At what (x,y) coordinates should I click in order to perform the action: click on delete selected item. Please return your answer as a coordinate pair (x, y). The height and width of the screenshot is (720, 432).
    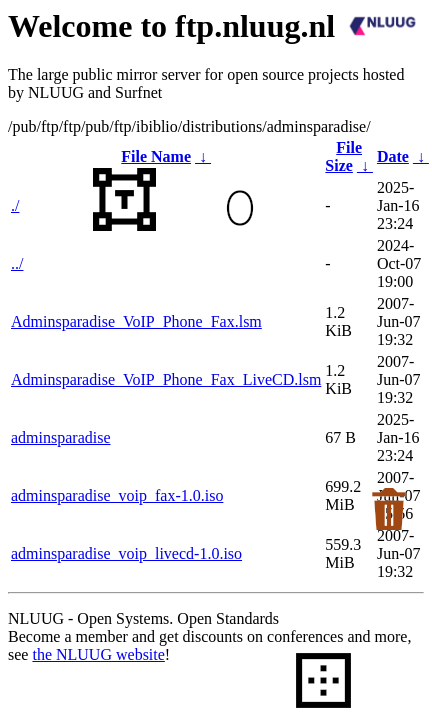
    Looking at the image, I should click on (389, 509).